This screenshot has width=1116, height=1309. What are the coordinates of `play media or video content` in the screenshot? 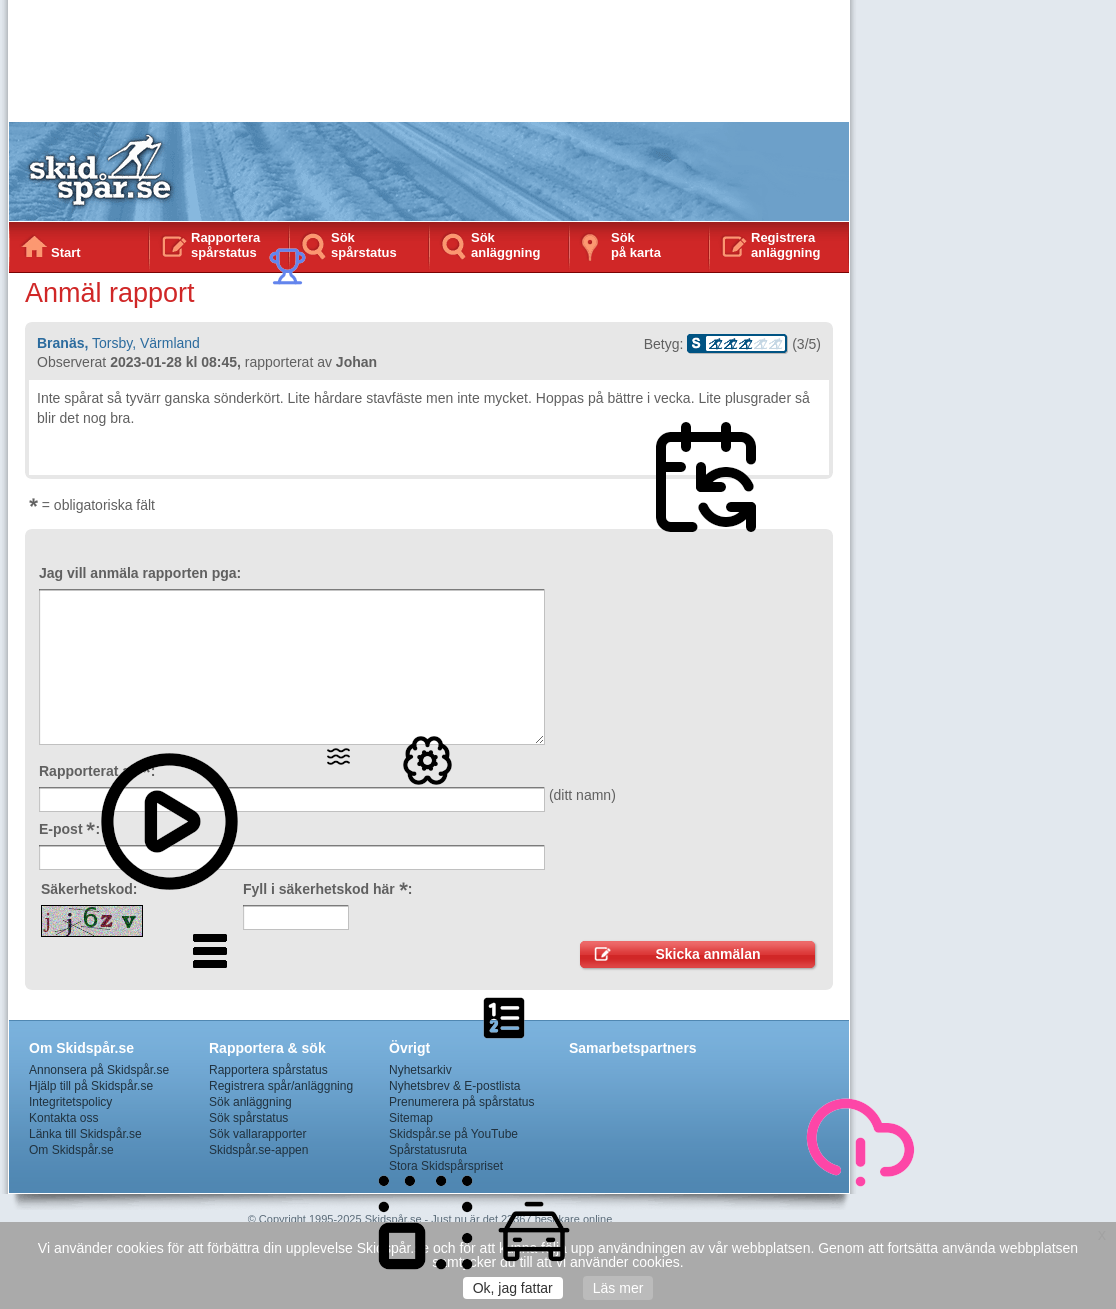 It's located at (169, 821).